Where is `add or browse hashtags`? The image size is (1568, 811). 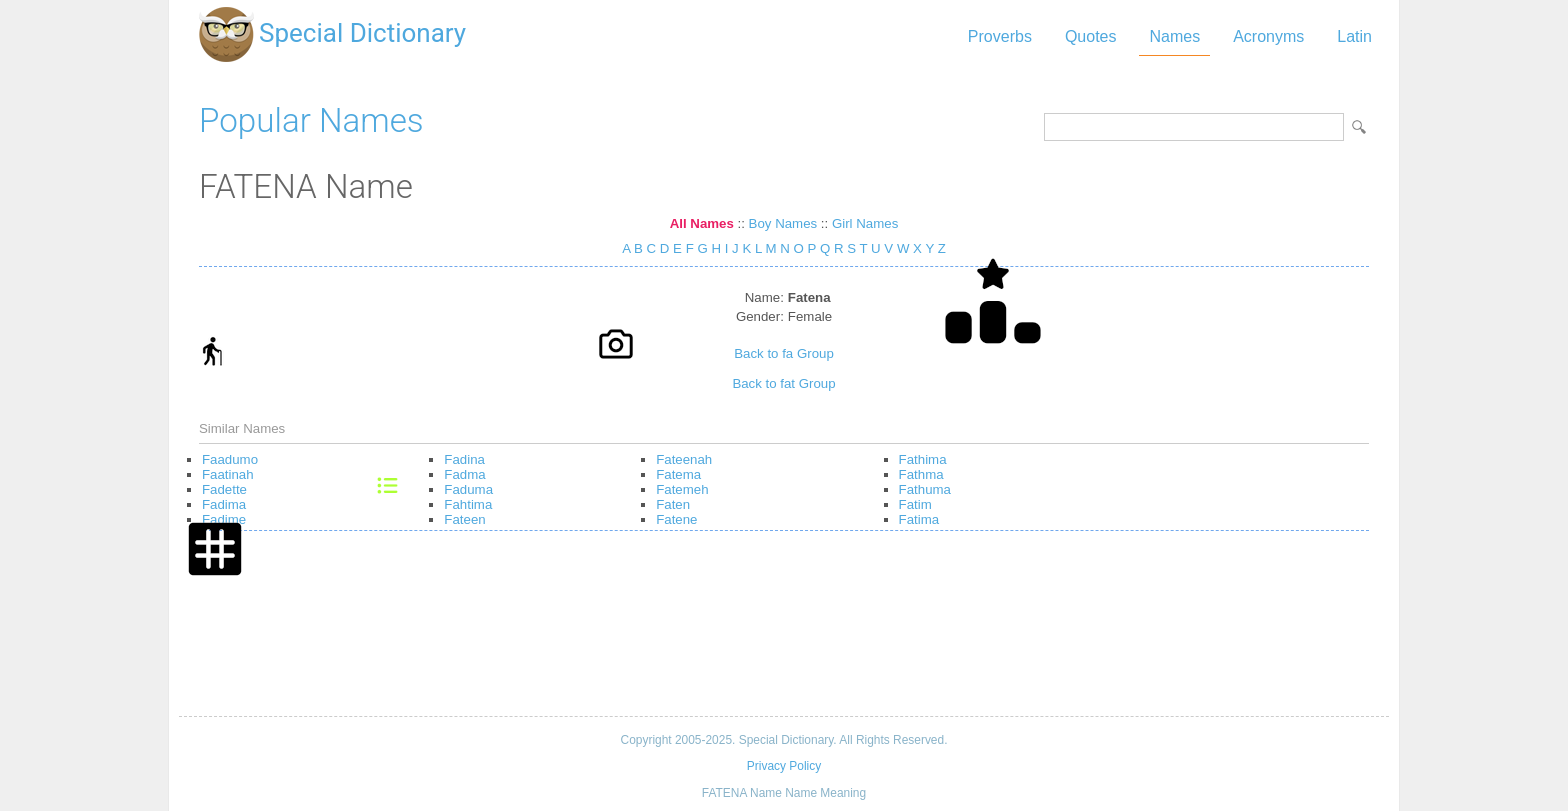 add or browse hashtags is located at coordinates (215, 549).